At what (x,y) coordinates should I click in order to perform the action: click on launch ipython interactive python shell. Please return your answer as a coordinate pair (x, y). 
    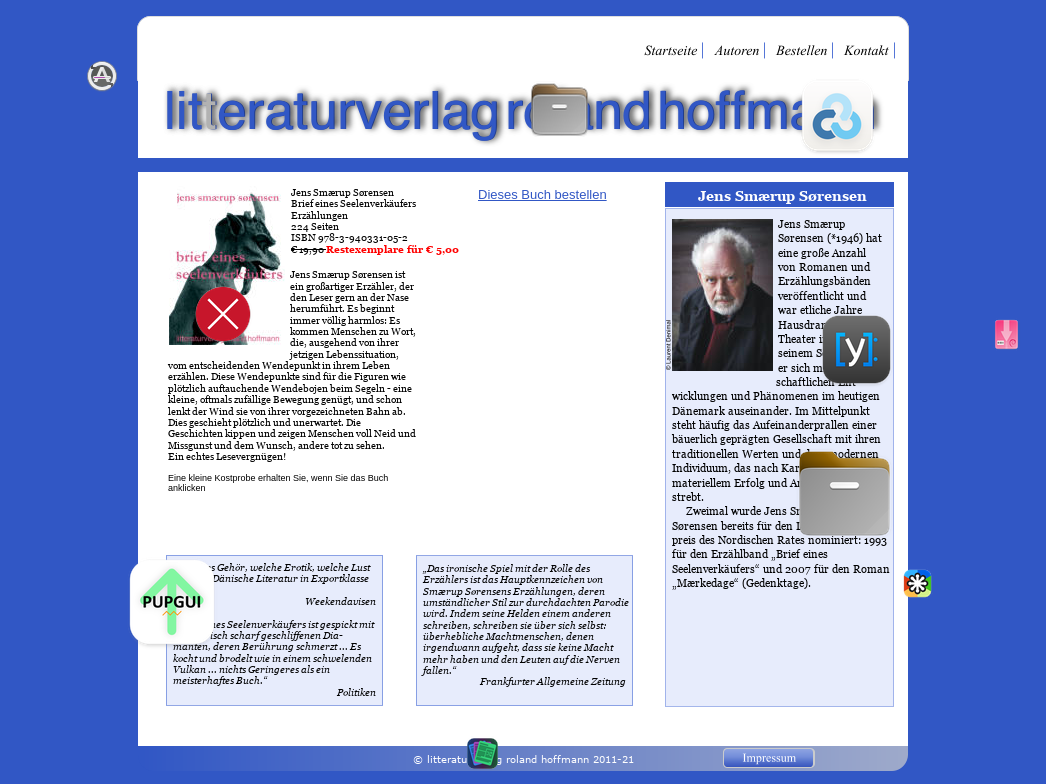
    Looking at the image, I should click on (856, 349).